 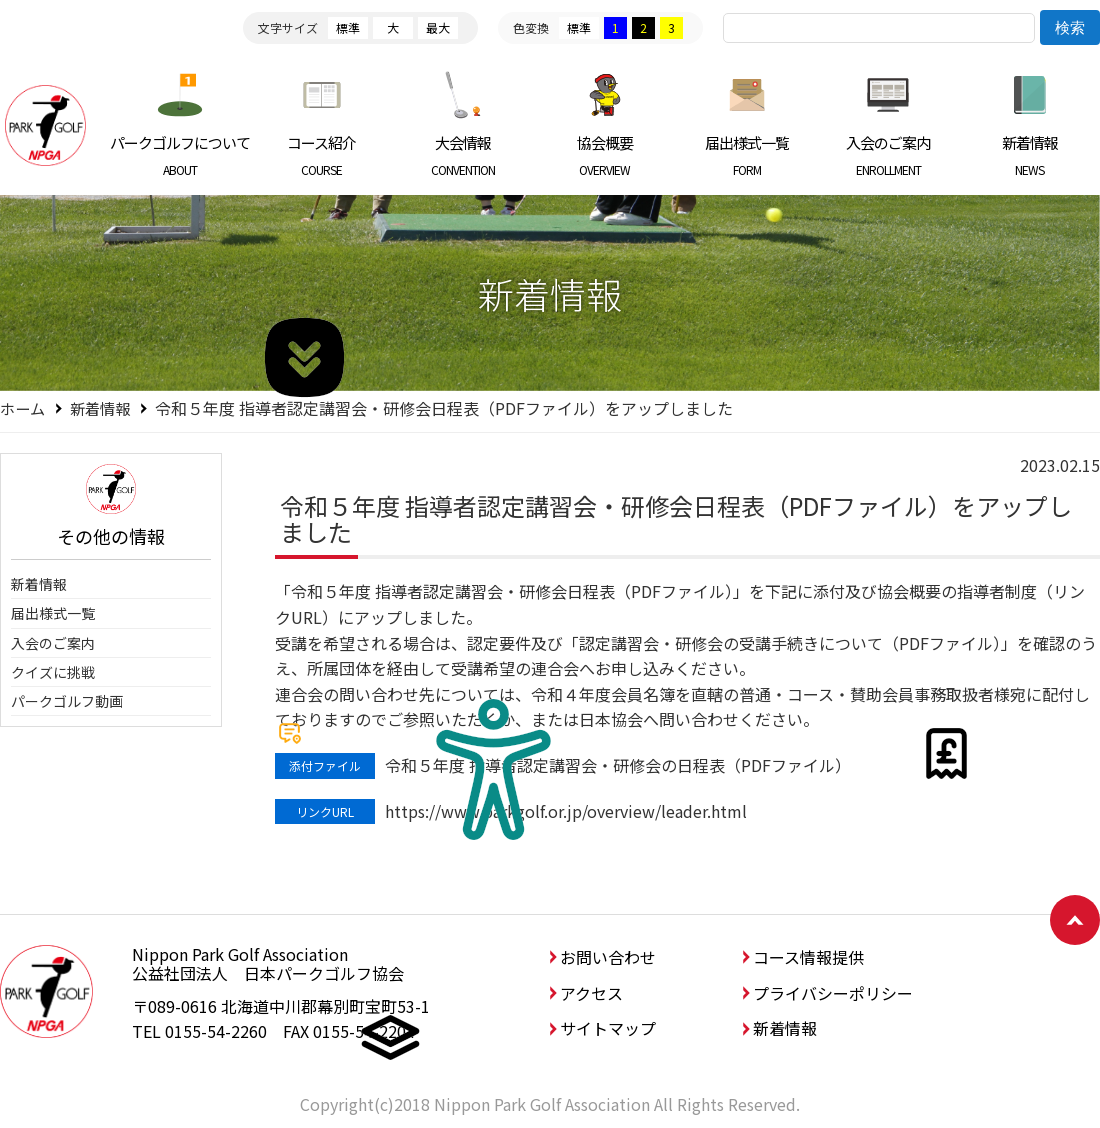 What do you see at coordinates (390, 1037) in the screenshot?
I see `view layers or stacked content` at bounding box center [390, 1037].